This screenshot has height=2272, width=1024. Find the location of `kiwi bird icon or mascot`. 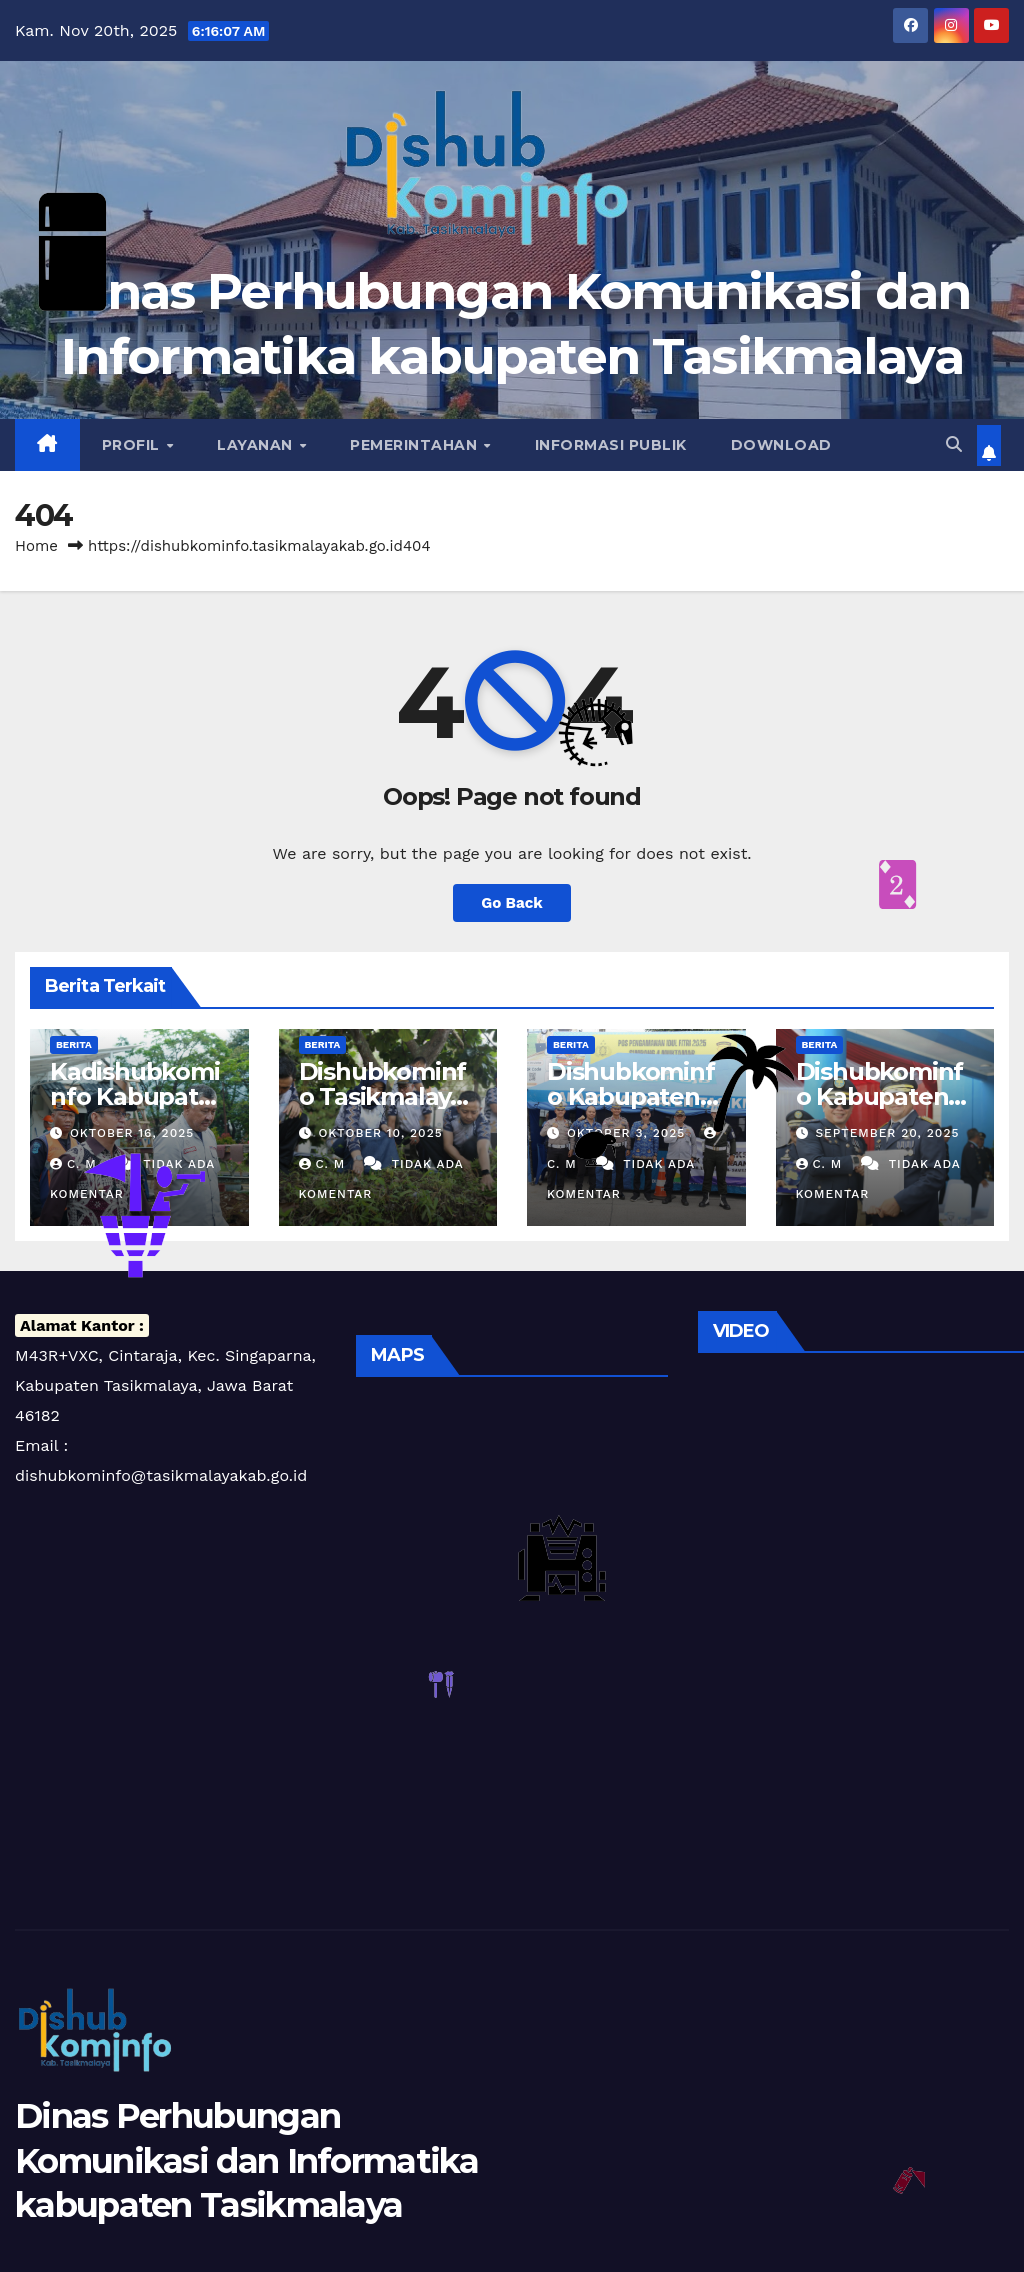

kiwi bird icon or mascot is located at coordinates (595, 1147).